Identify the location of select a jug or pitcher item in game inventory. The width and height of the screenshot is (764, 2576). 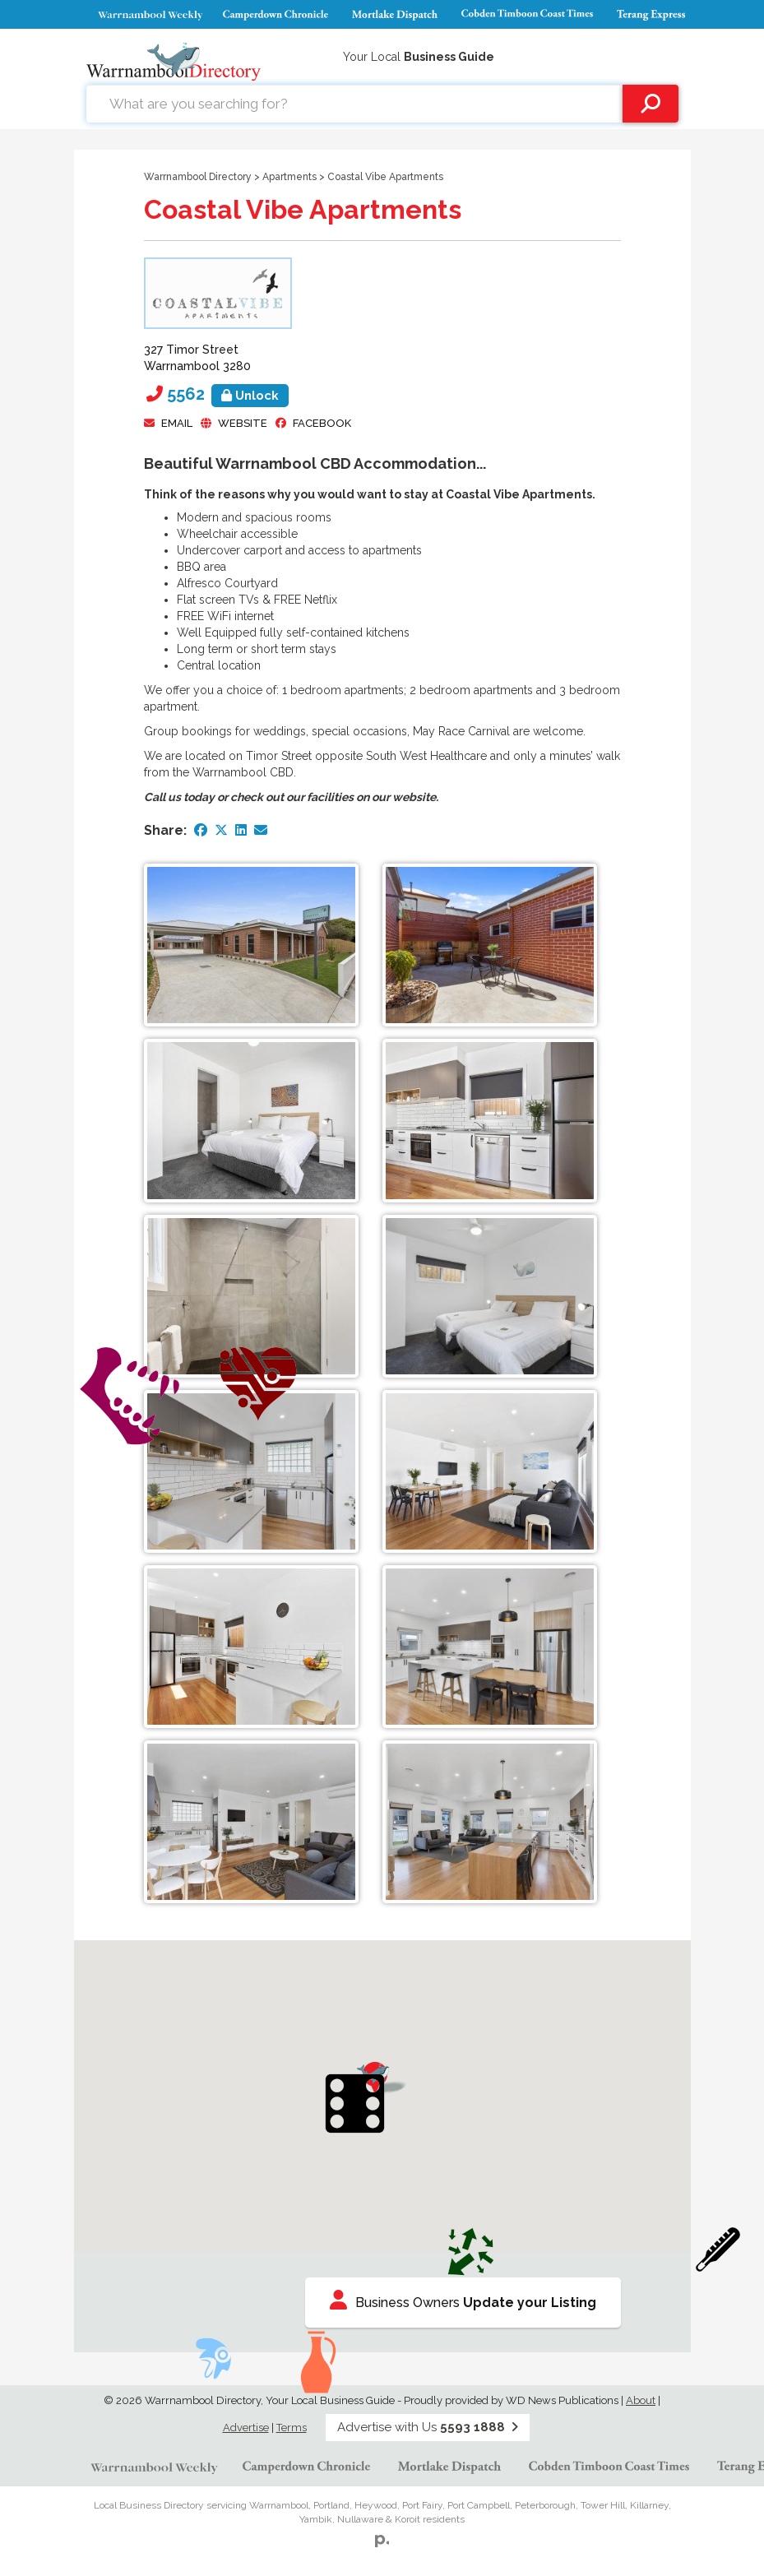
(318, 2362).